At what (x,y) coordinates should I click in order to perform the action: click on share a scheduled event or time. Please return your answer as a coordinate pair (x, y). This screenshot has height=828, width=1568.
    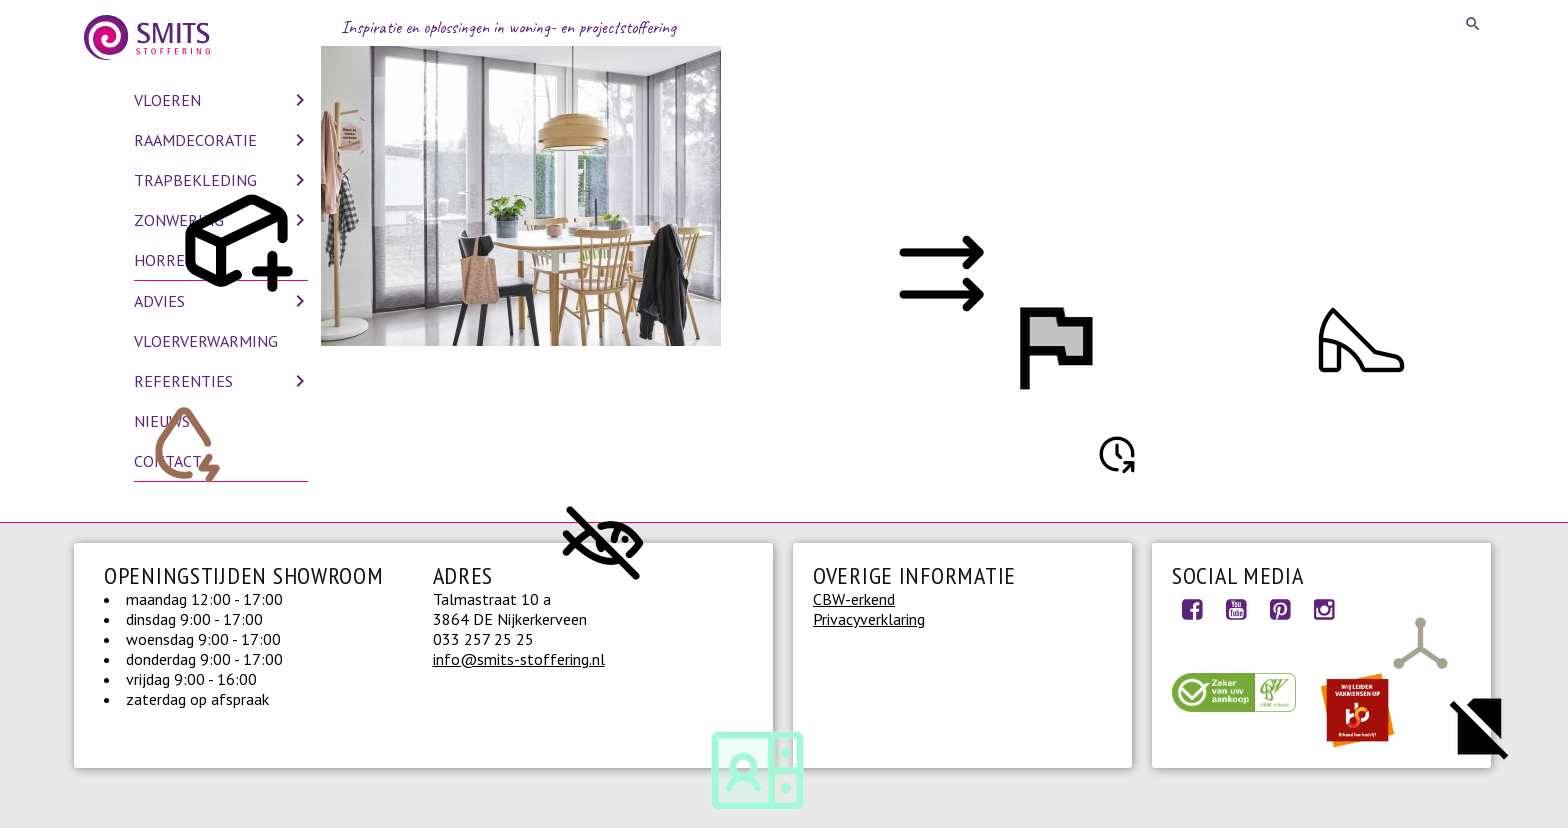
    Looking at the image, I should click on (1117, 454).